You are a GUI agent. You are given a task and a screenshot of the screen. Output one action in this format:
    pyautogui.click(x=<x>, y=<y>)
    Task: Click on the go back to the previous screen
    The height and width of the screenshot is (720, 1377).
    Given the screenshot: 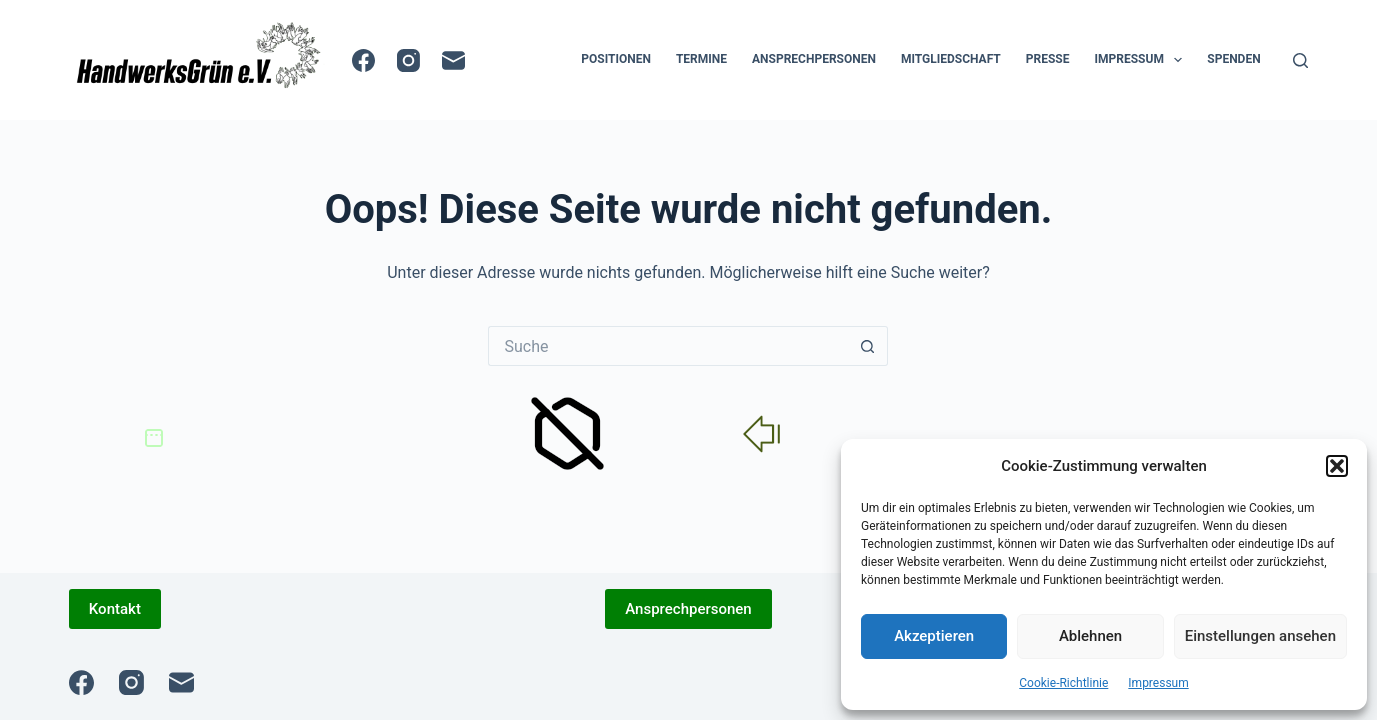 What is the action you would take?
    pyautogui.click(x=763, y=434)
    